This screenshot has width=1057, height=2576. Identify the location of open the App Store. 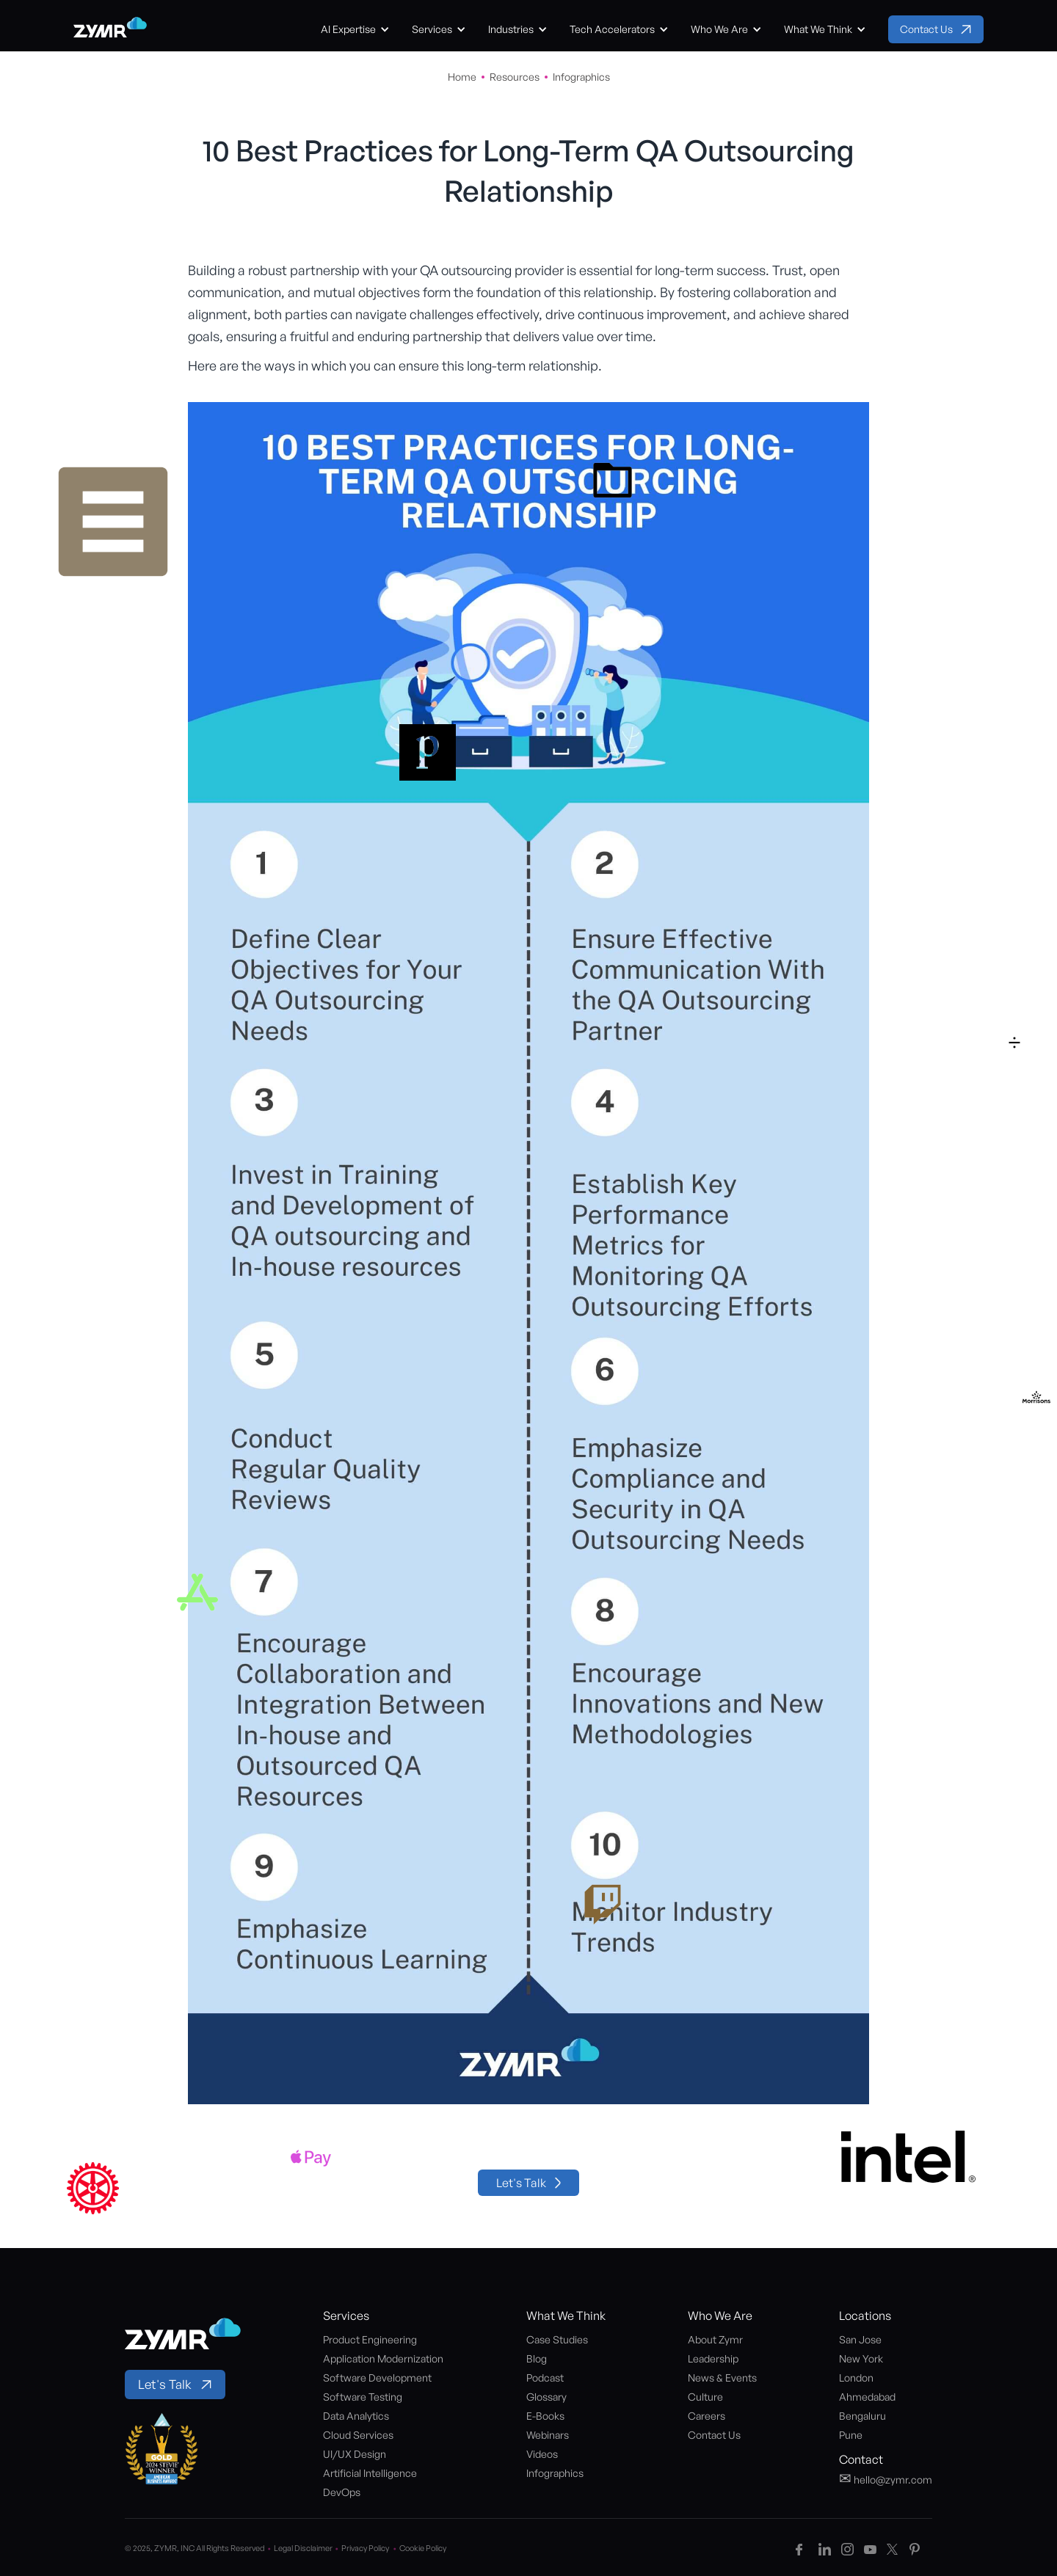
(197, 1592).